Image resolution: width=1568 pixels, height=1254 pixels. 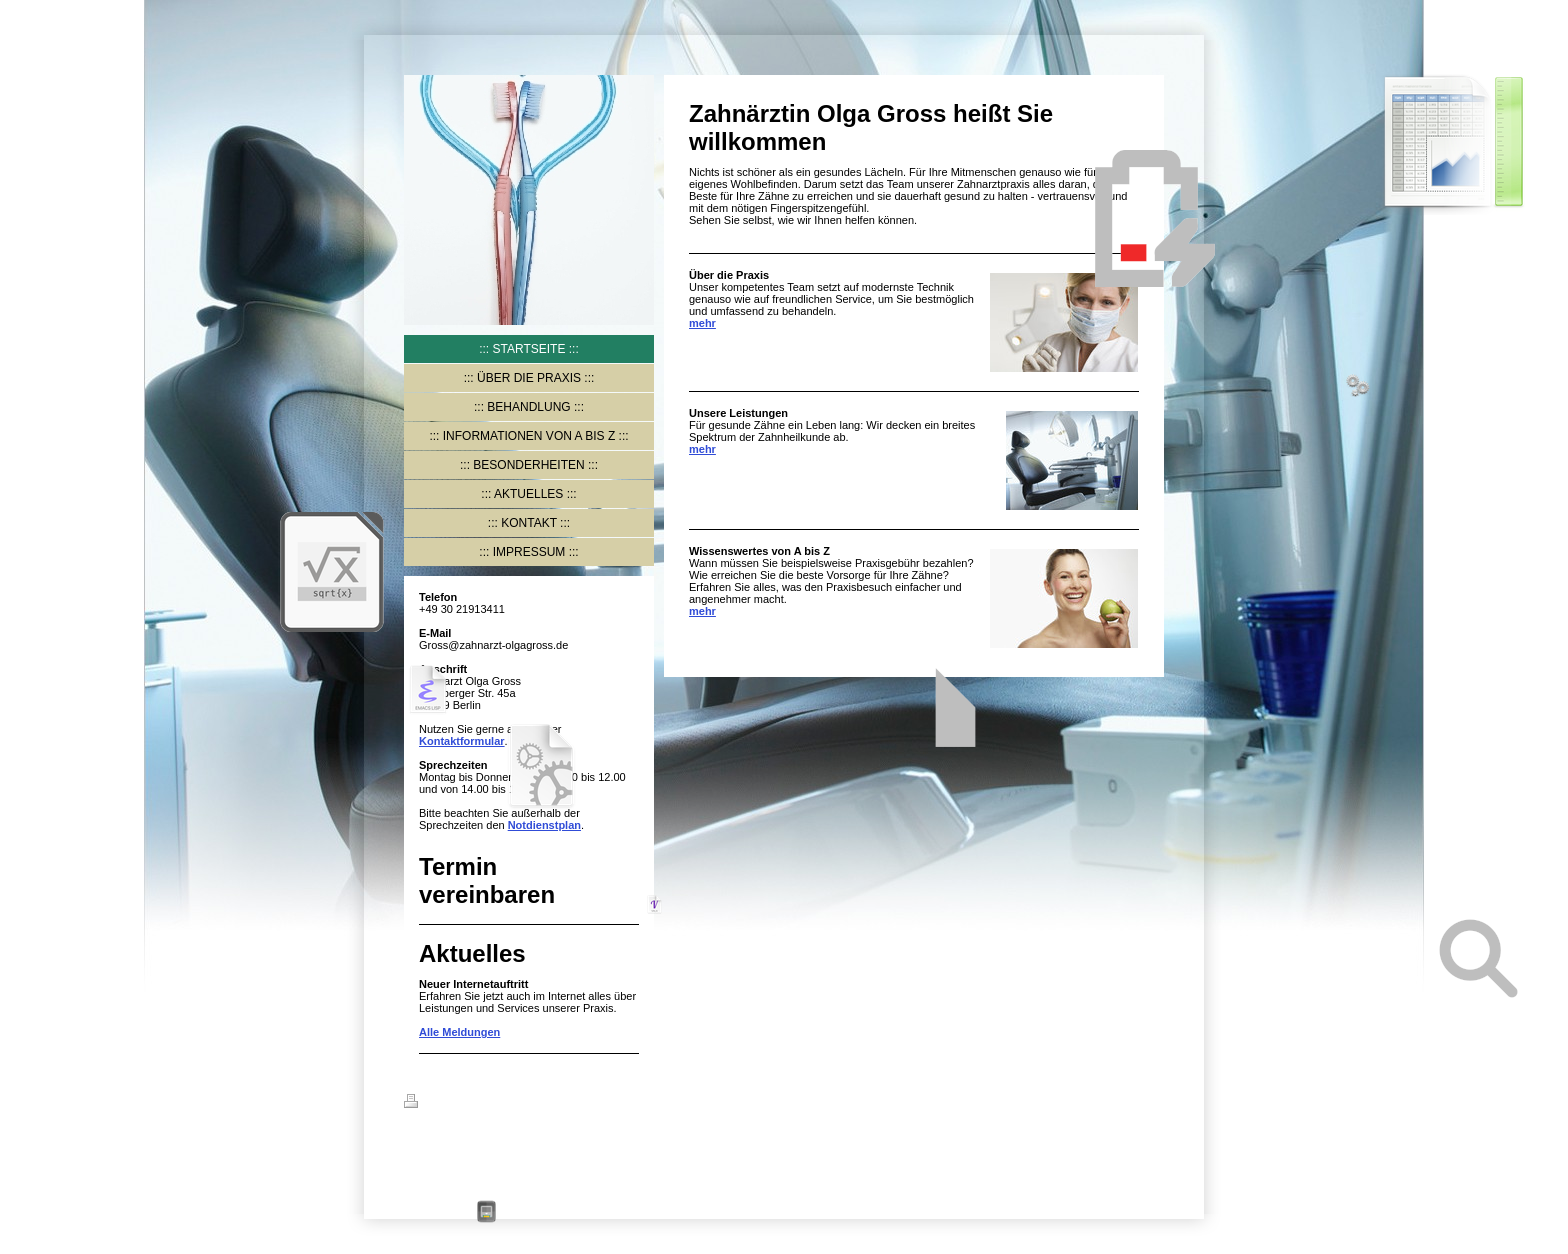 What do you see at coordinates (486, 1211) in the screenshot?
I see `sega master system ROM file` at bounding box center [486, 1211].